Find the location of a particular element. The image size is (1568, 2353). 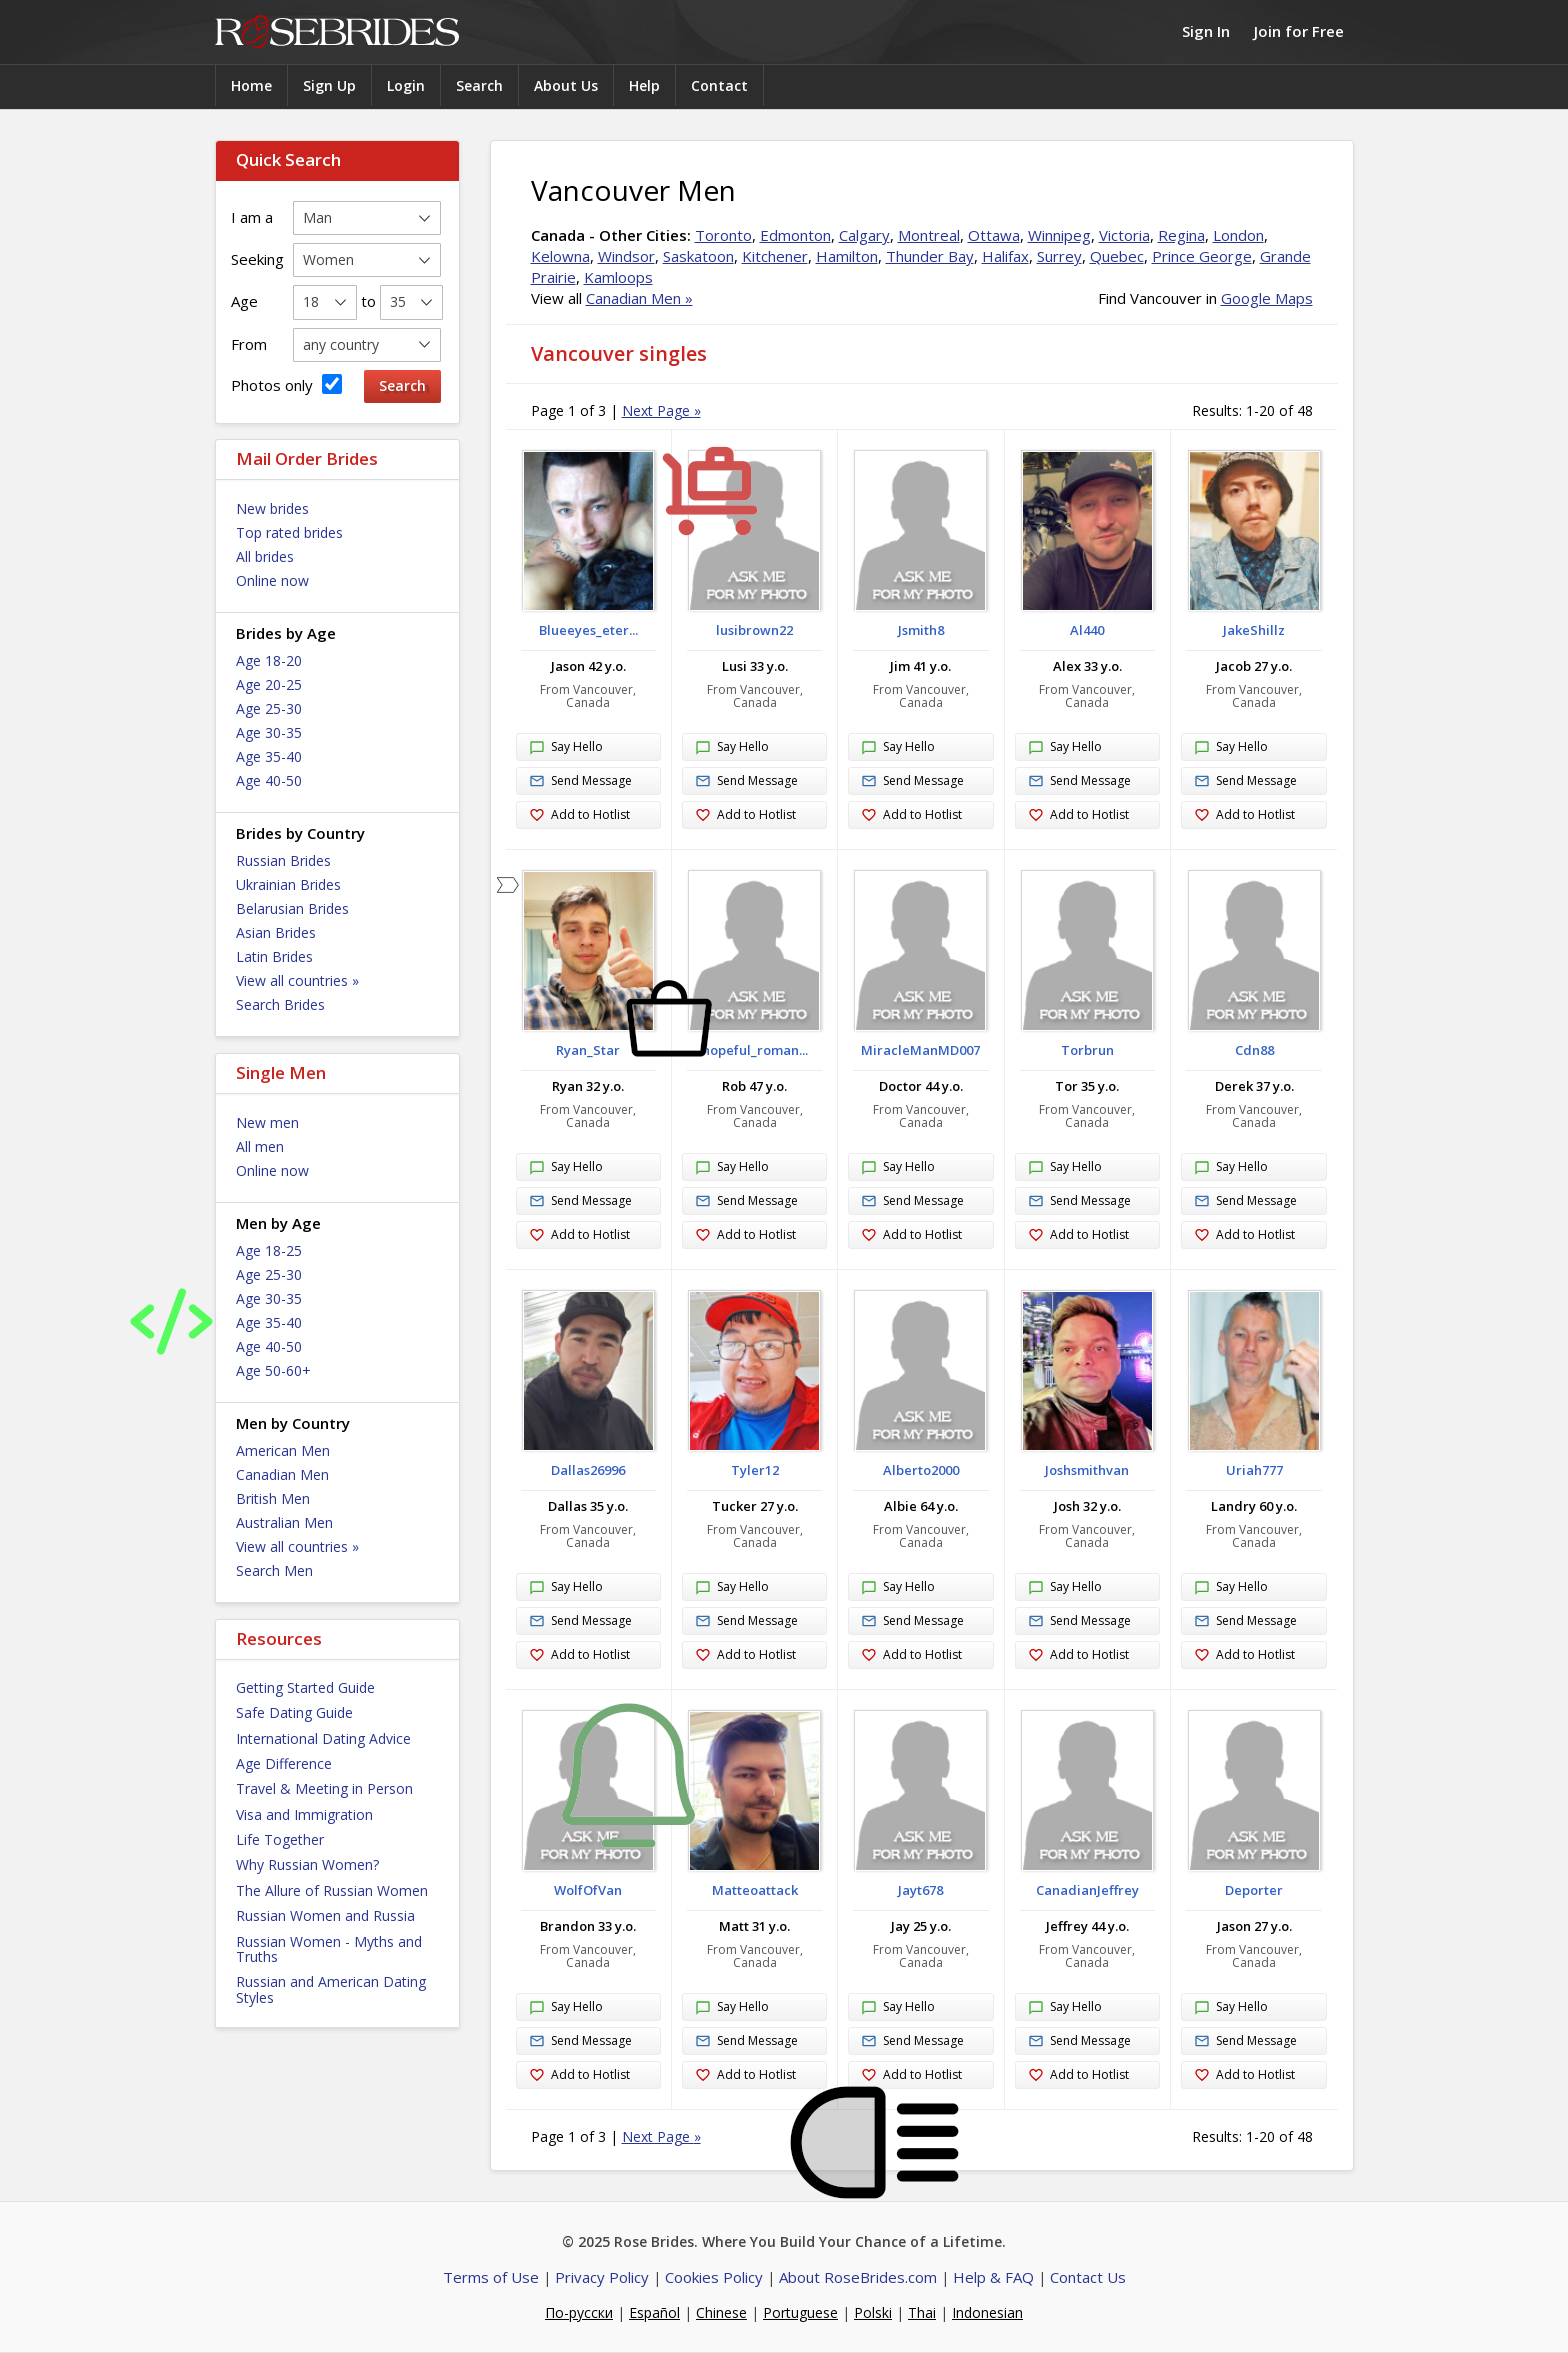

view or edit source code is located at coordinates (171, 1321).